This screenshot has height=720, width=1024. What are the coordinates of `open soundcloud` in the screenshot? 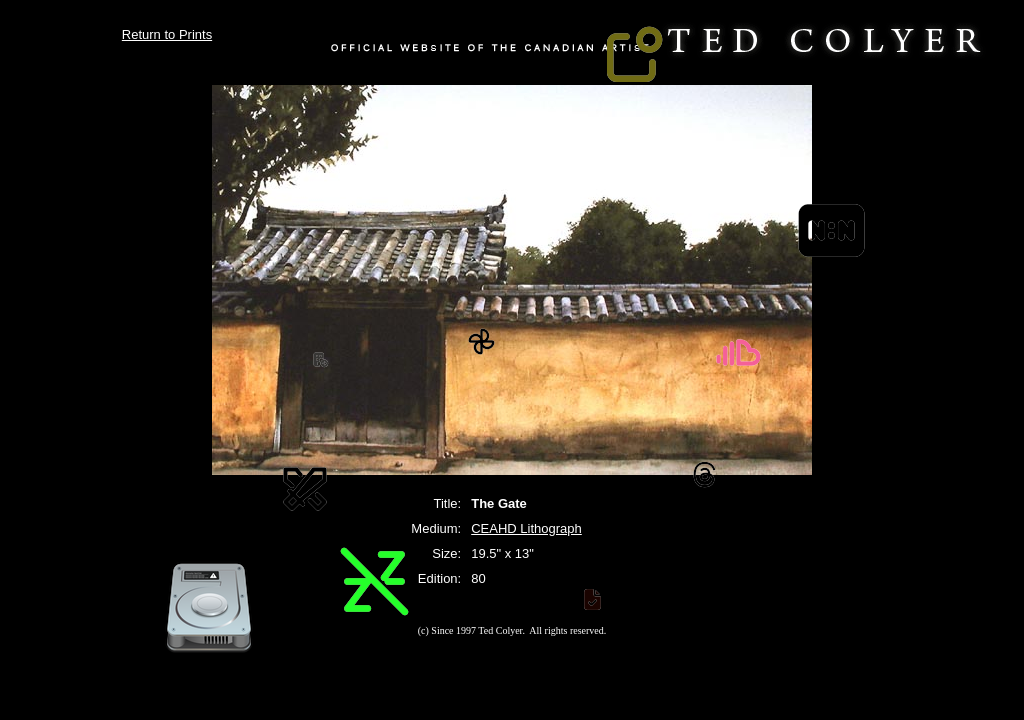 It's located at (738, 352).